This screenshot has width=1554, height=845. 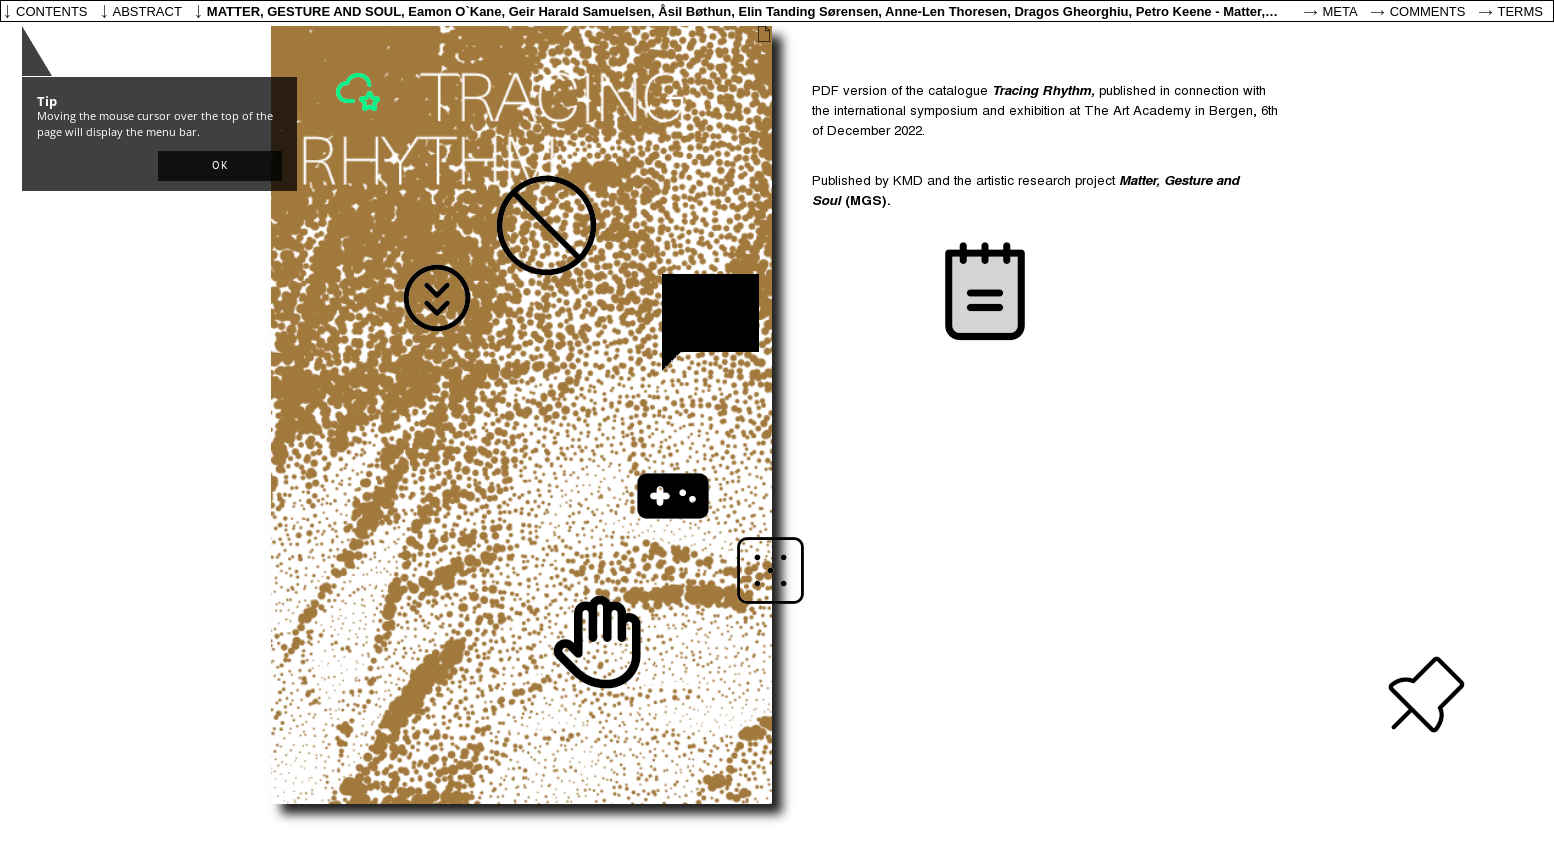 I want to click on open notepad or notes app, so click(x=985, y=293).